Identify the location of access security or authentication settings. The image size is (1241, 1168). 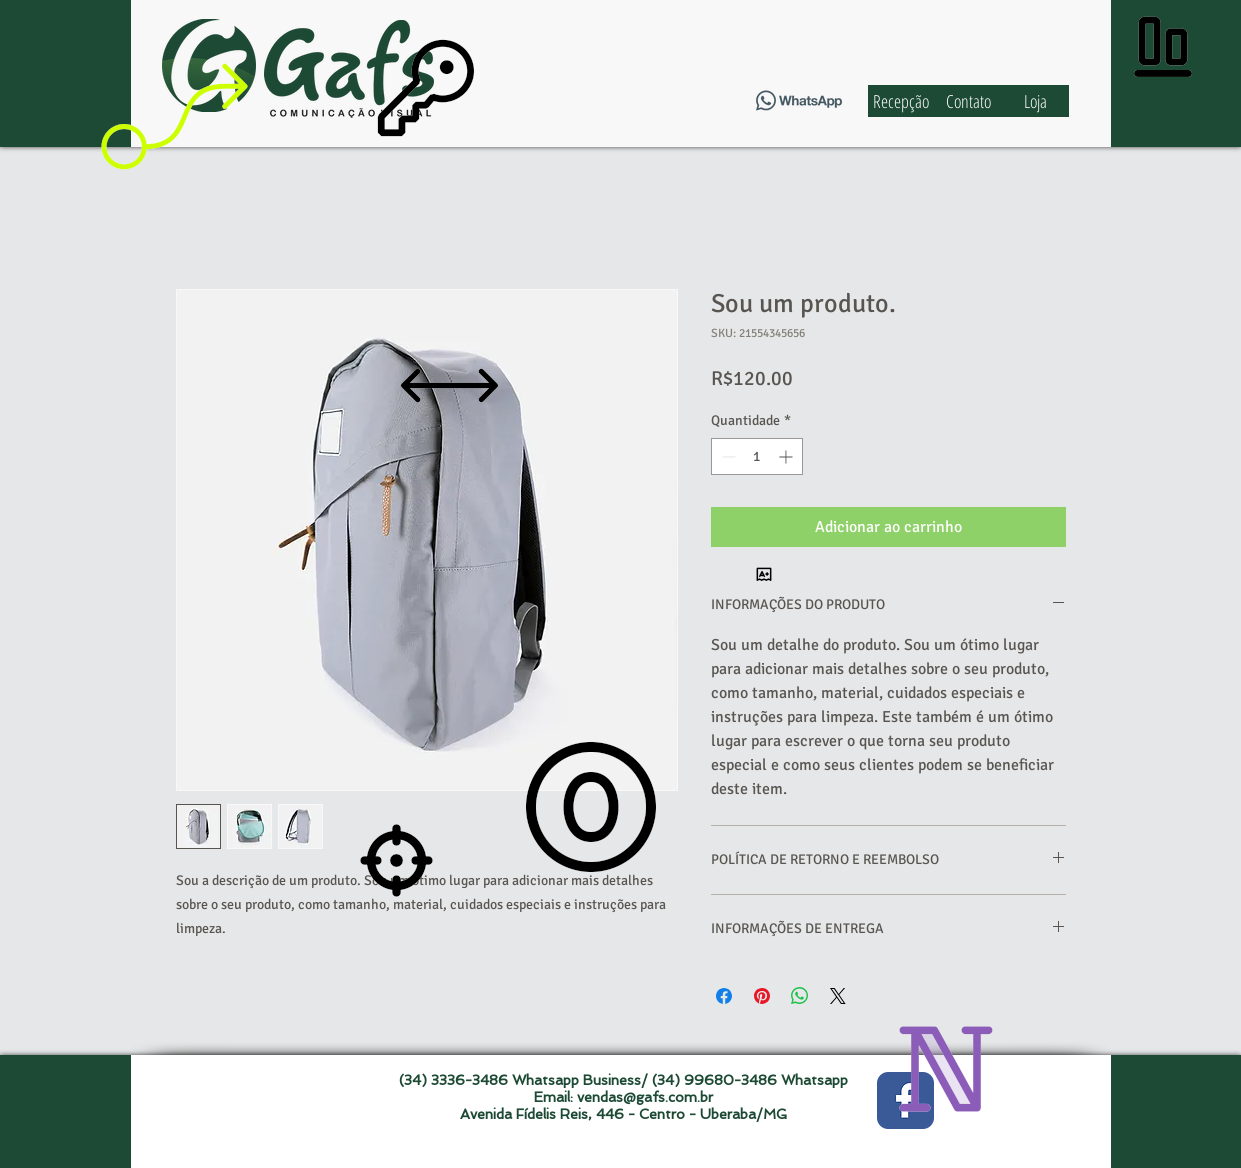
(426, 88).